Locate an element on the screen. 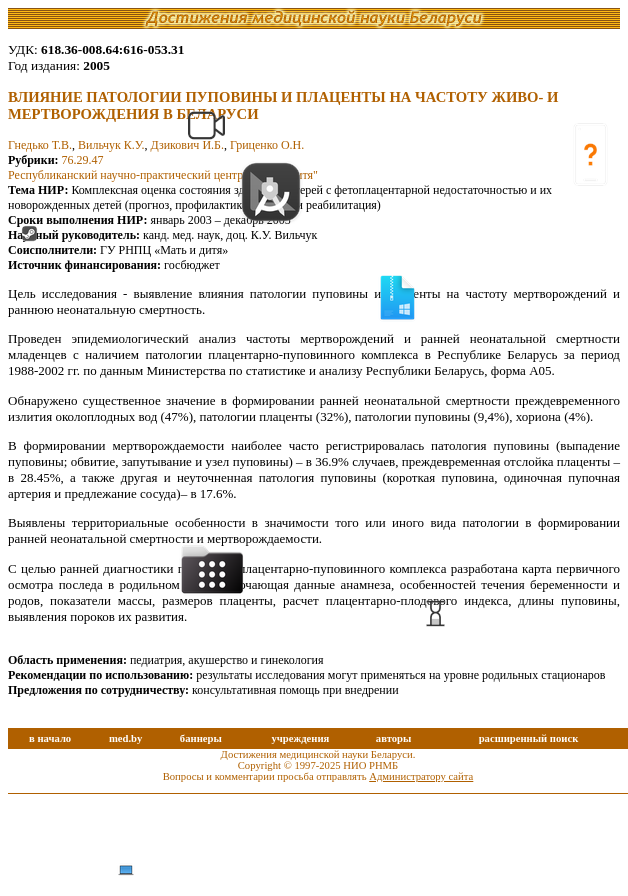  start a video call is located at coordinates (206, 125).